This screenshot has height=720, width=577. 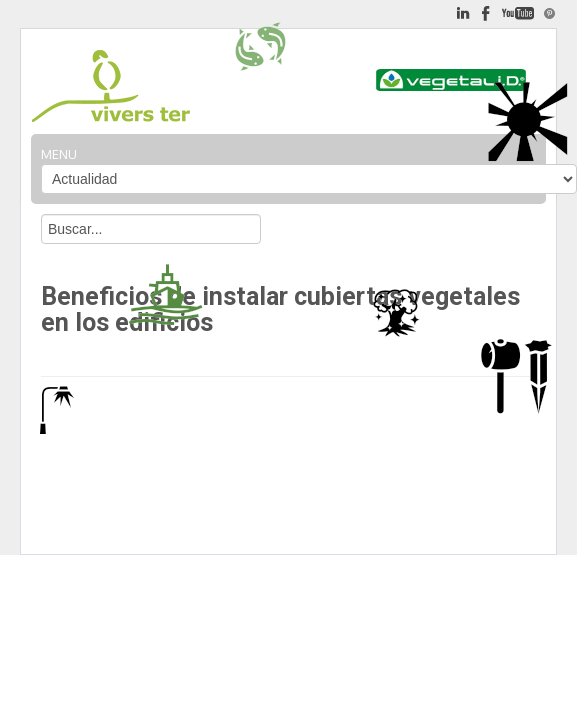 What do you see at coordinates (396, 312) in the screenshot?
I see `holy oak tree icon for fantasy or RPG game element` at bounding box center [396, 312].